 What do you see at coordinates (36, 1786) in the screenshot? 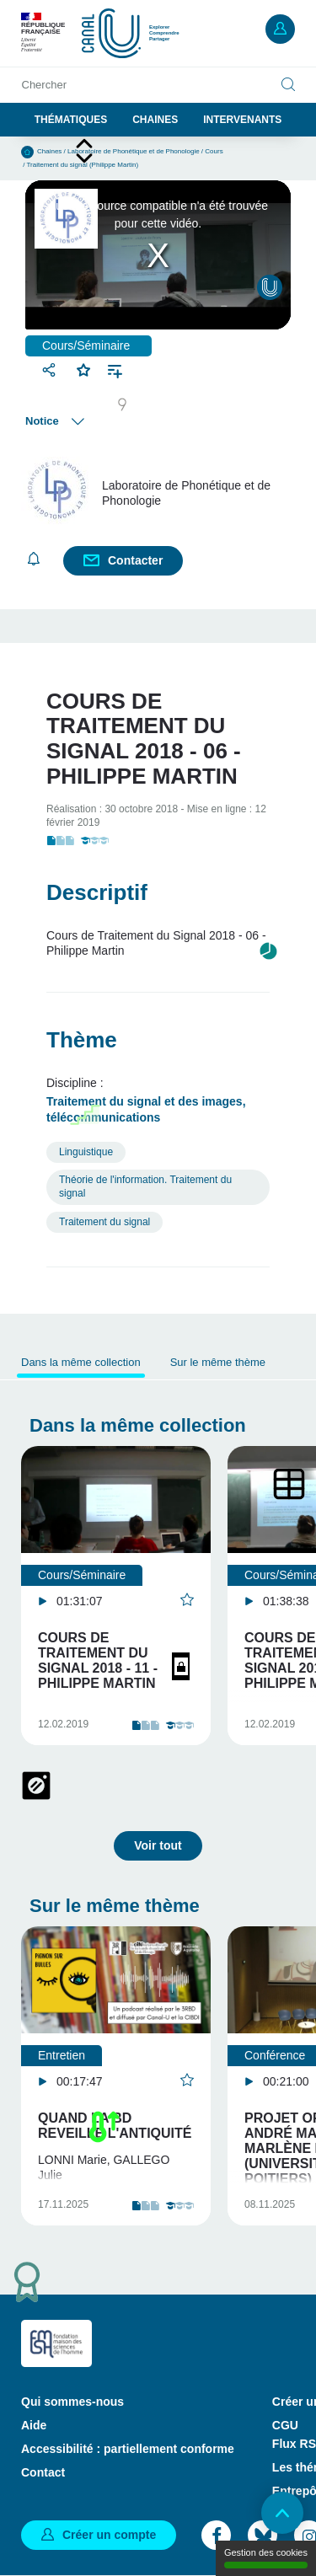
I see `access laundry or washing machine controls` at bounding box center [36, 1786].